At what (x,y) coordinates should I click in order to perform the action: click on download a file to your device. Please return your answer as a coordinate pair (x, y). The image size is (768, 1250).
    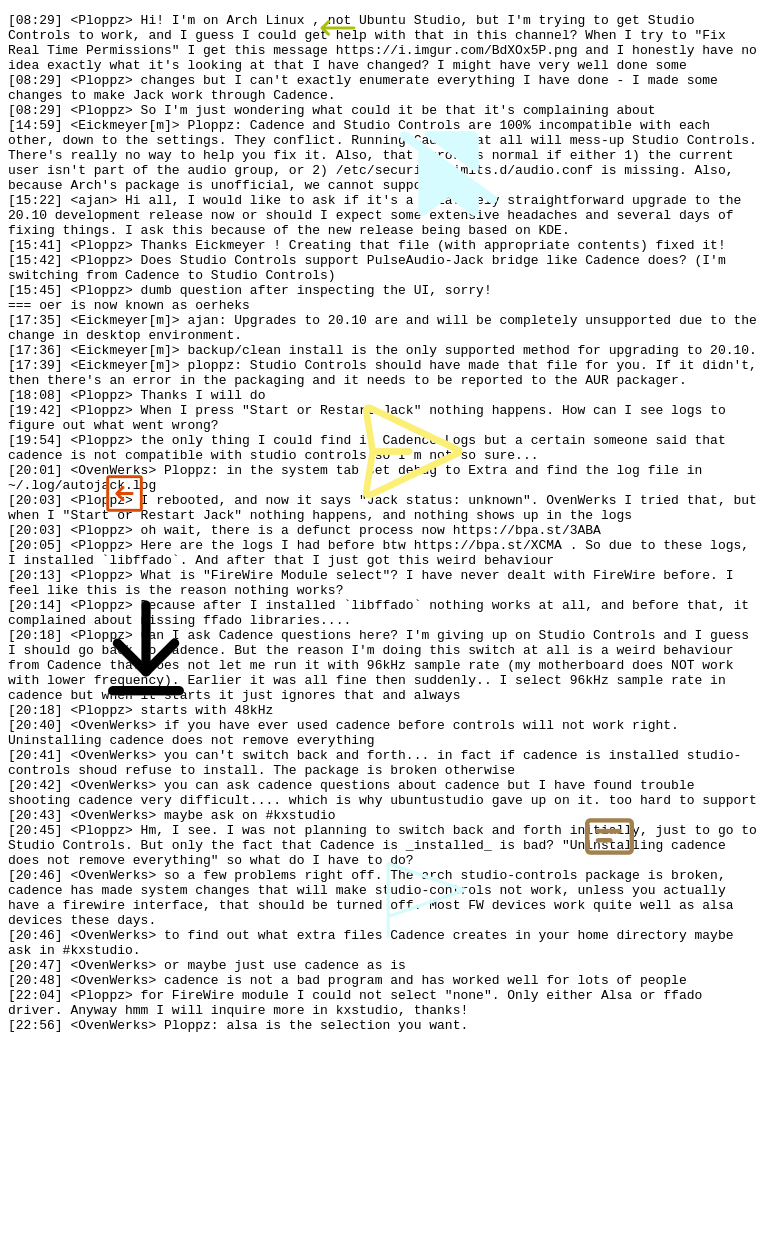
    Looking at the image, I should click on (146, 648).